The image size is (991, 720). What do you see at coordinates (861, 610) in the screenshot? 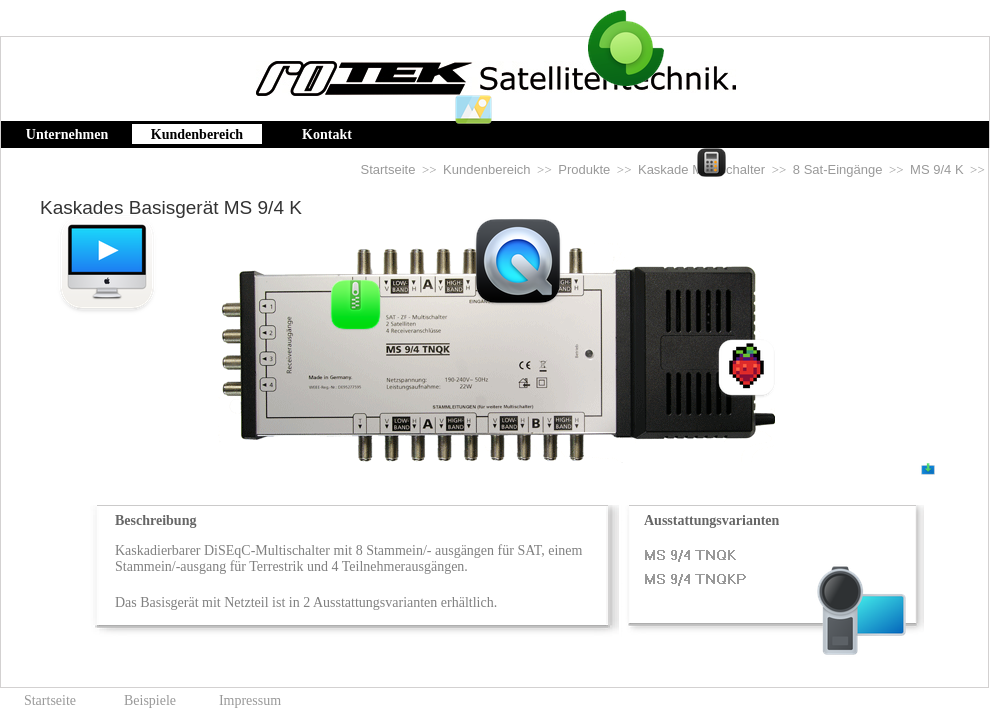
I see `access video recording device settings` at bounding box center [861, 610].